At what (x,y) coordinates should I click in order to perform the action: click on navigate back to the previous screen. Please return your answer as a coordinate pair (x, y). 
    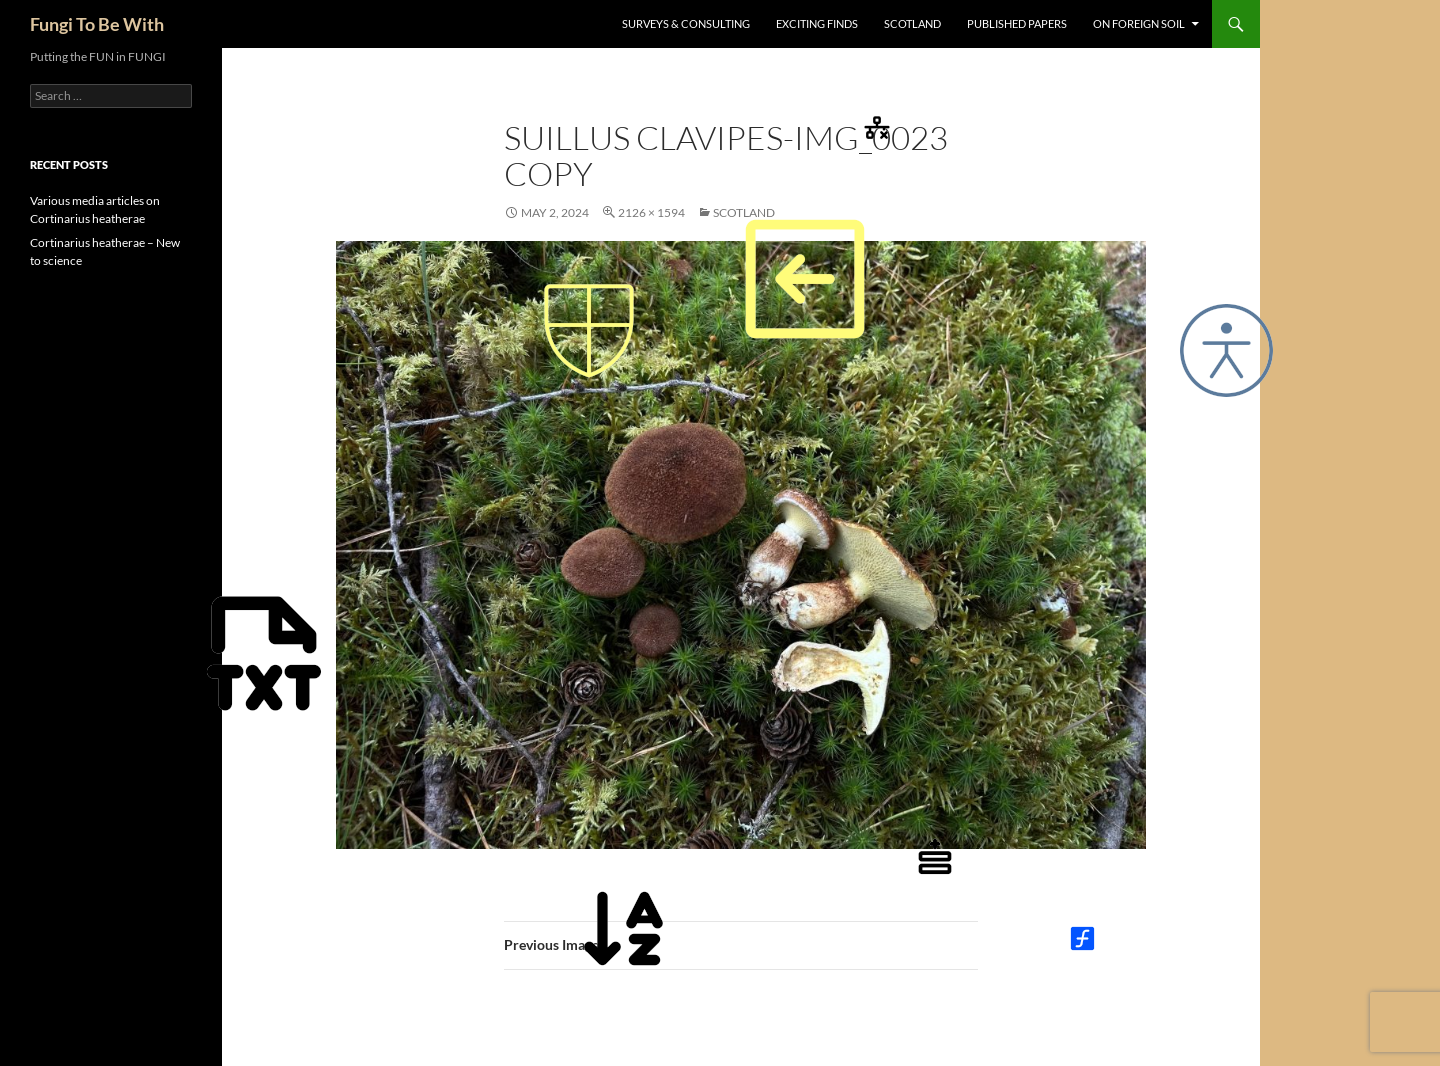
    Looking at the image, I should click on (805, 279).